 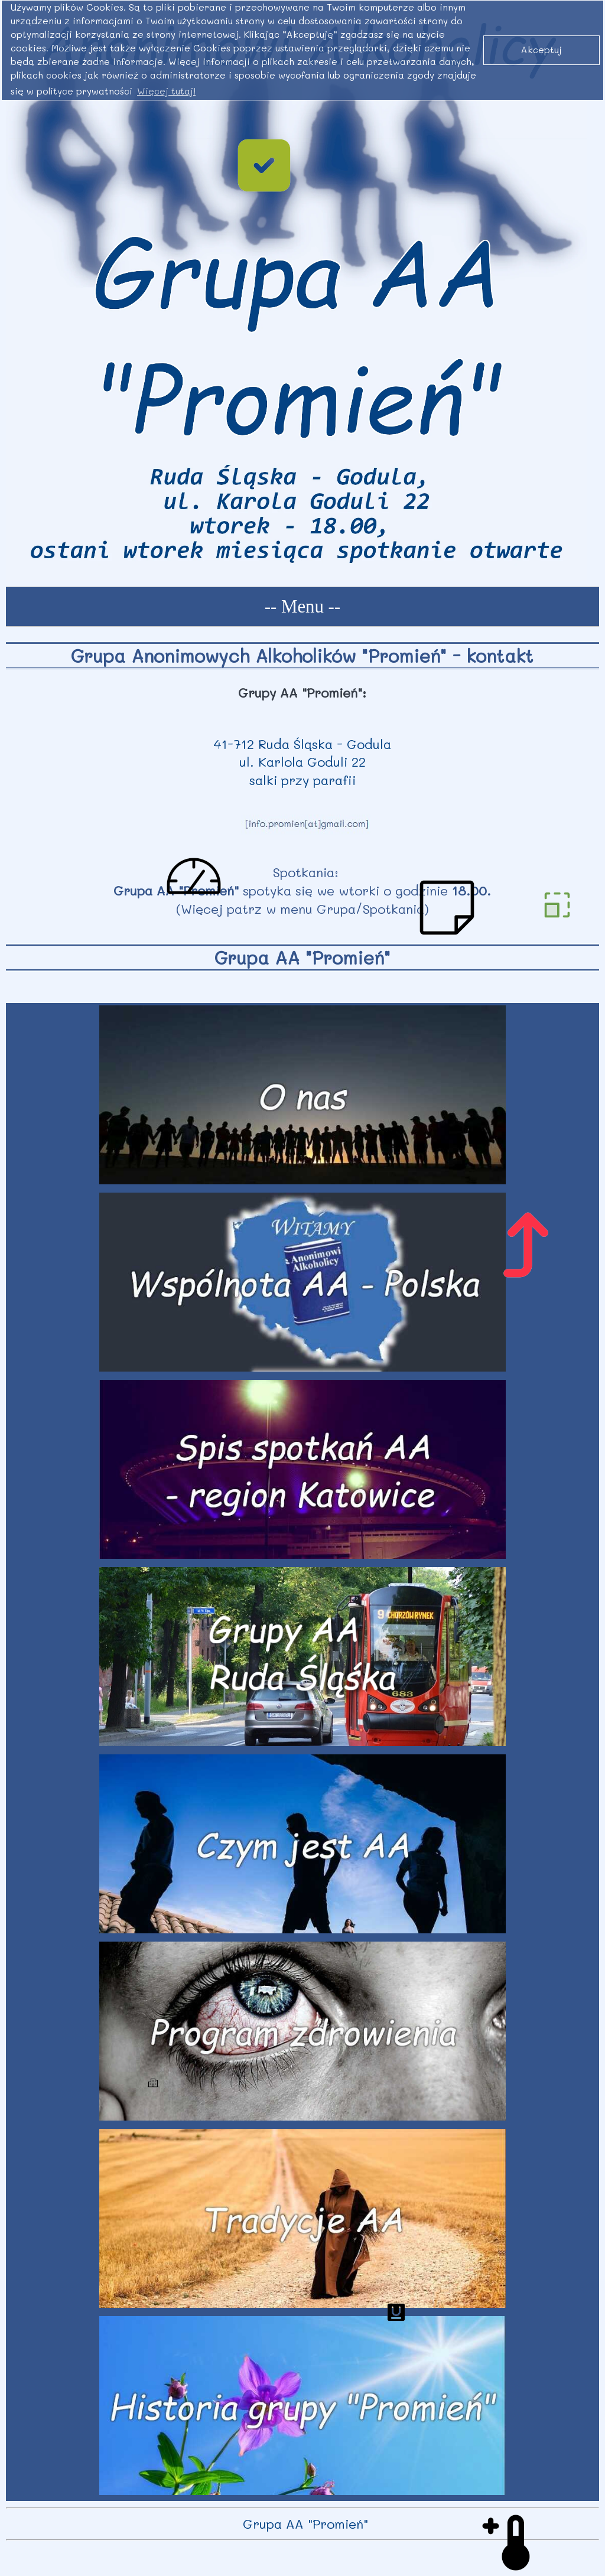 What do you see at coordinates (510, 2542) in the screenshot?
I see `increase temperature setting` at bounding box center [510, 2542].